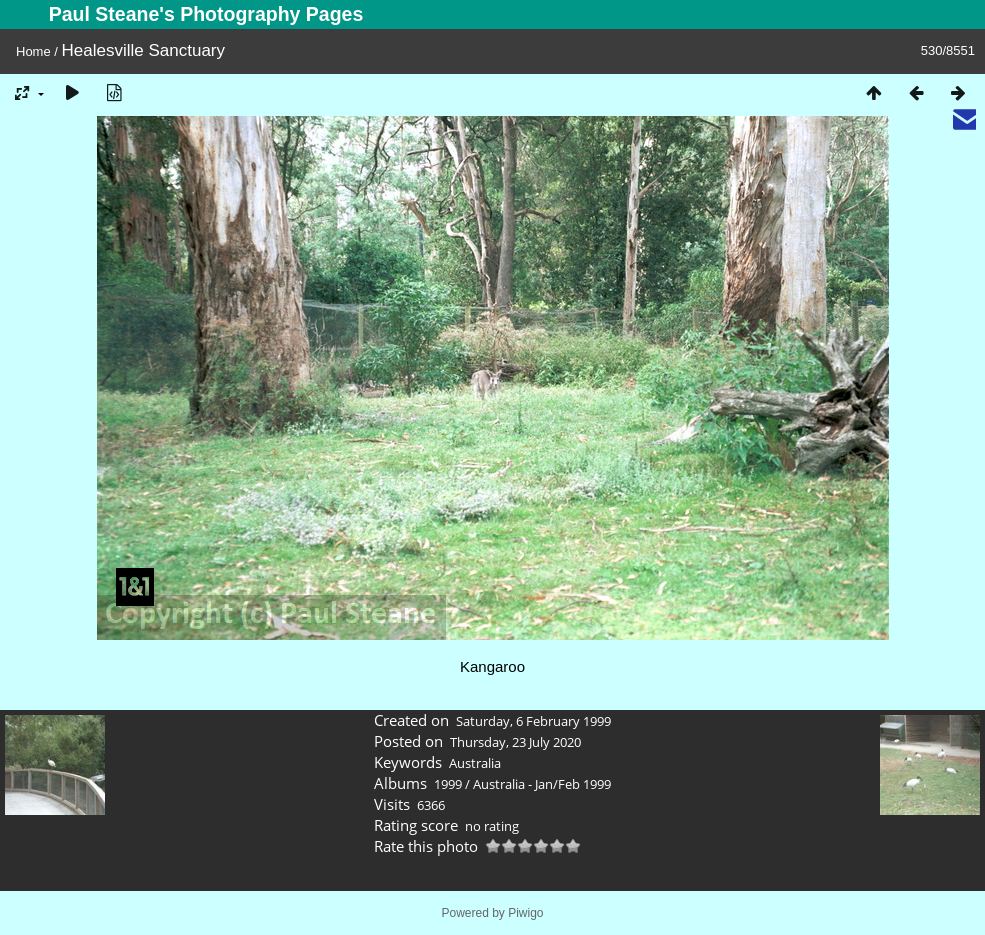 Image resolution: width=985 pixels, height=935 pixels. I want to click on mailbox.org email service logo, so click(964, 119).